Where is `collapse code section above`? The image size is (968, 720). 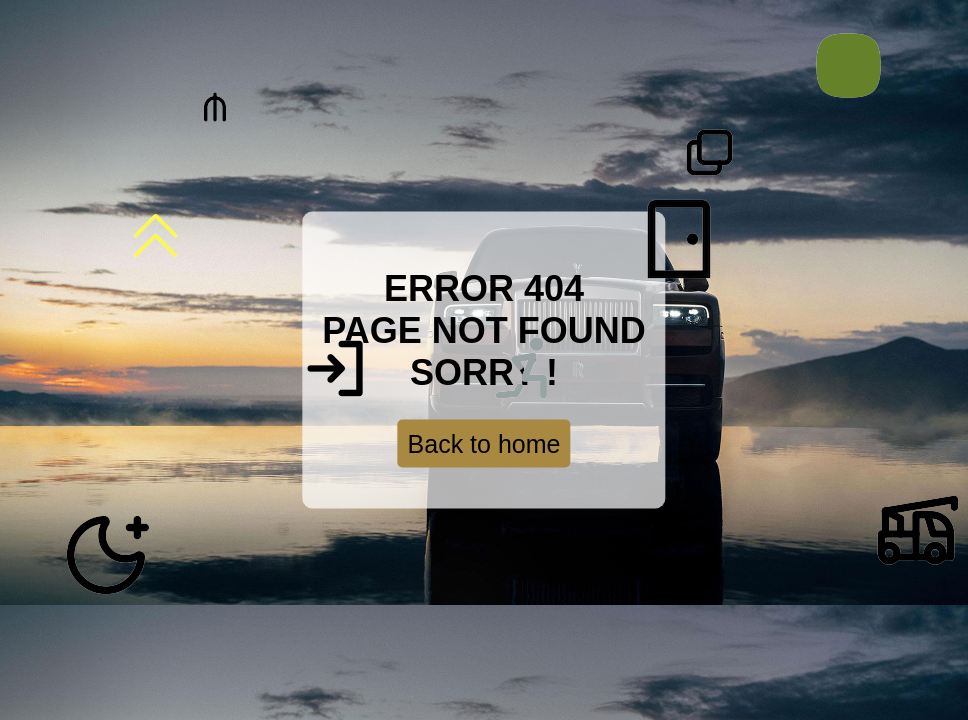 collapse code section above is located at coordinates (156, 237).